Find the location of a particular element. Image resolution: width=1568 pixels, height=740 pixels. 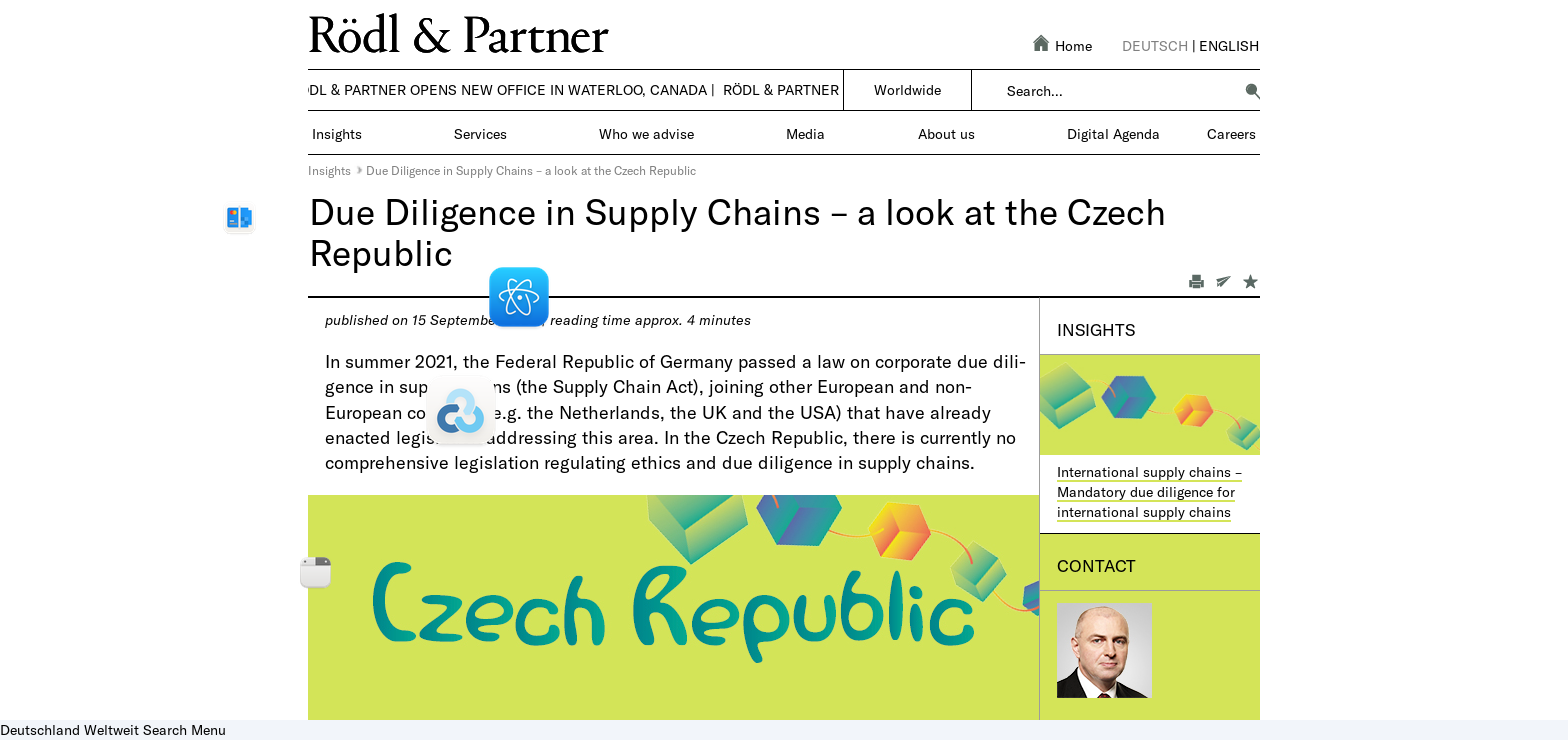

open rclone browser for cloud storage management is located at coordinates (461, 410).